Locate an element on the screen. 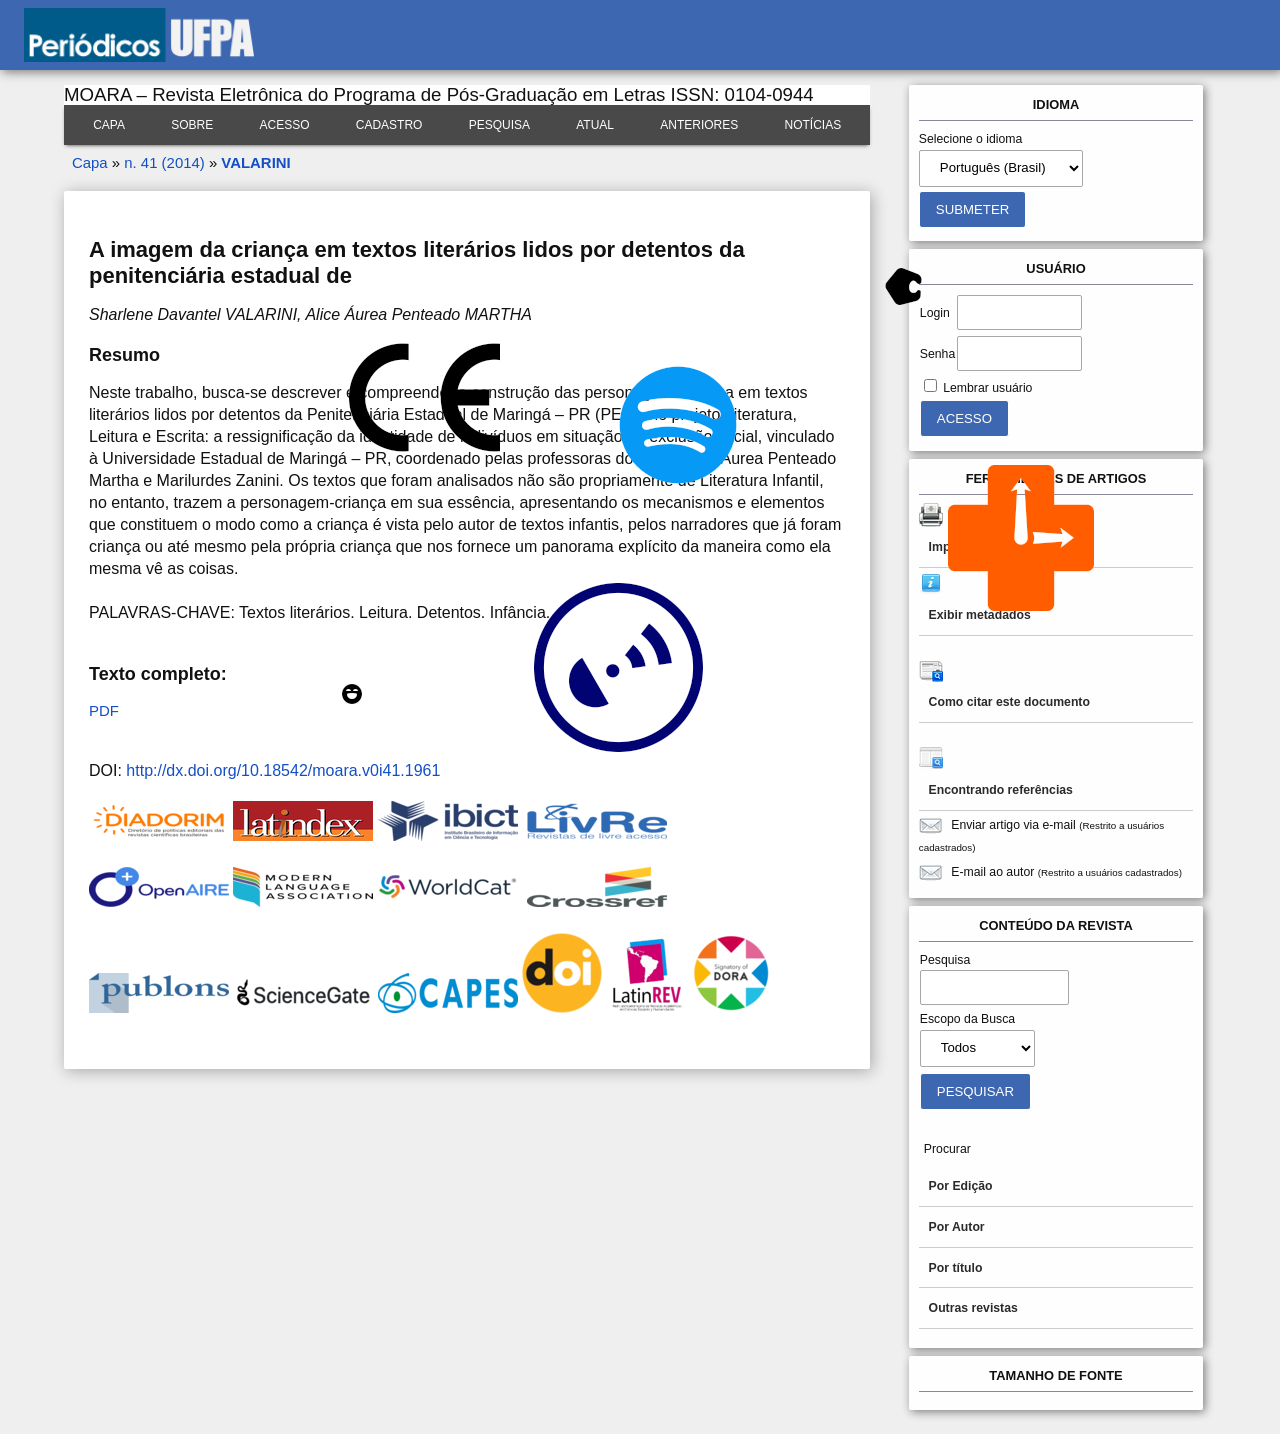 This screenshot has height=1434, width=1280. open traccar gps tracking app is located at coordinates (618, 667).